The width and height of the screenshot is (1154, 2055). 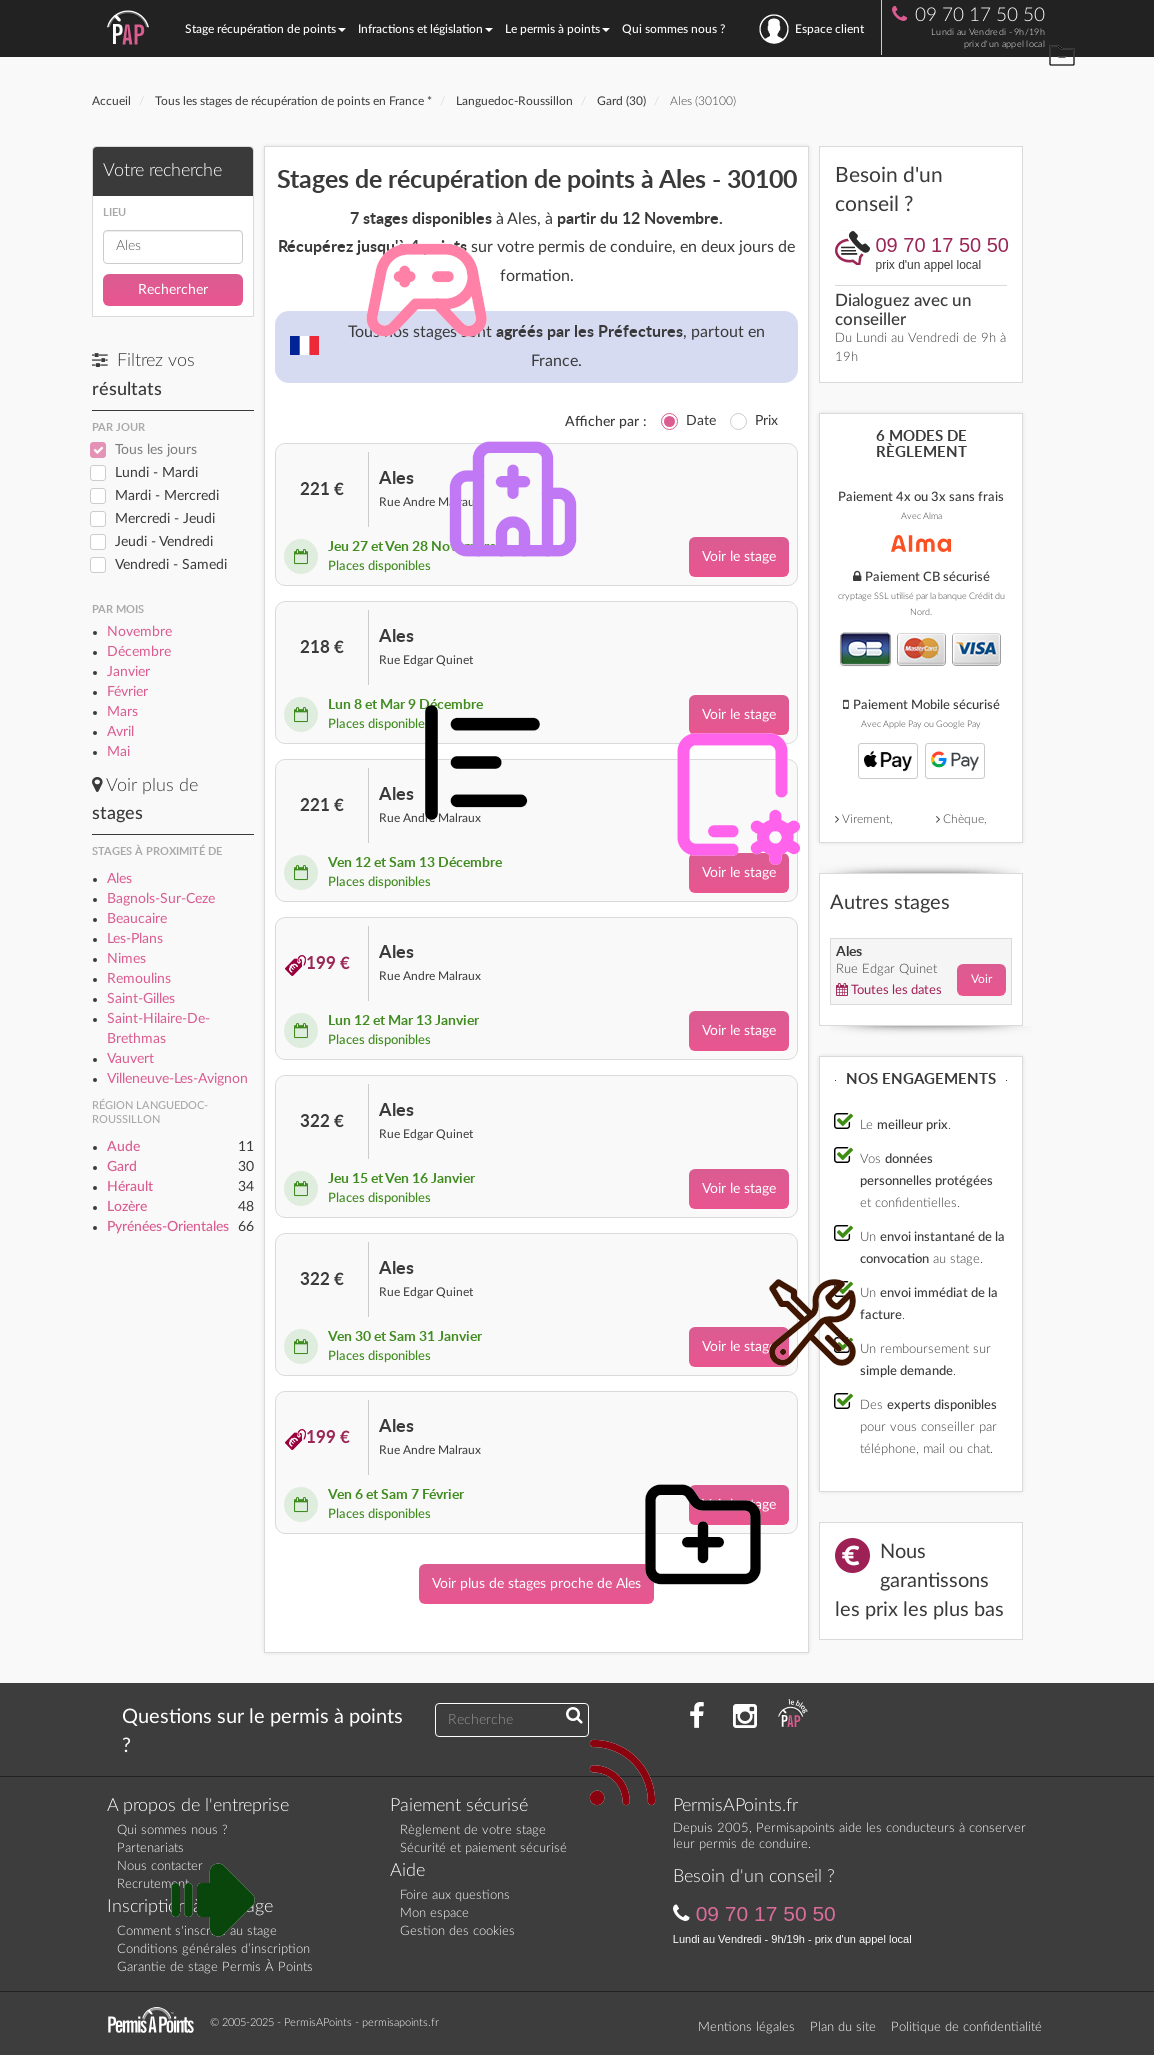 I want to click on skip forward or advance to next item, so click(x=214, y=1900).